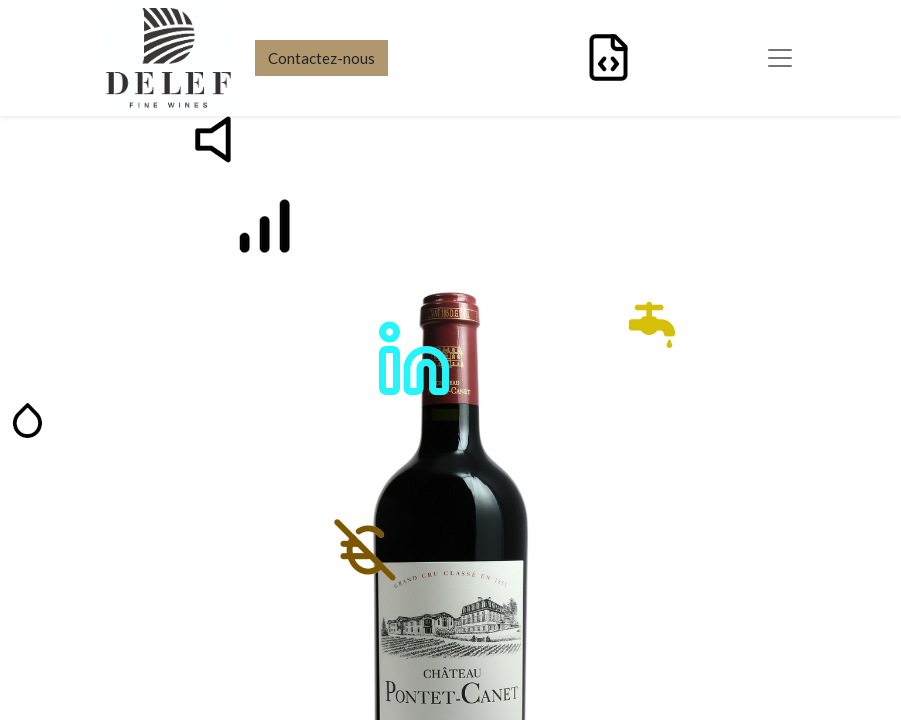  Describe the element at coordinates (608, 57) in the screenshot. I see `view source code file` at that location.